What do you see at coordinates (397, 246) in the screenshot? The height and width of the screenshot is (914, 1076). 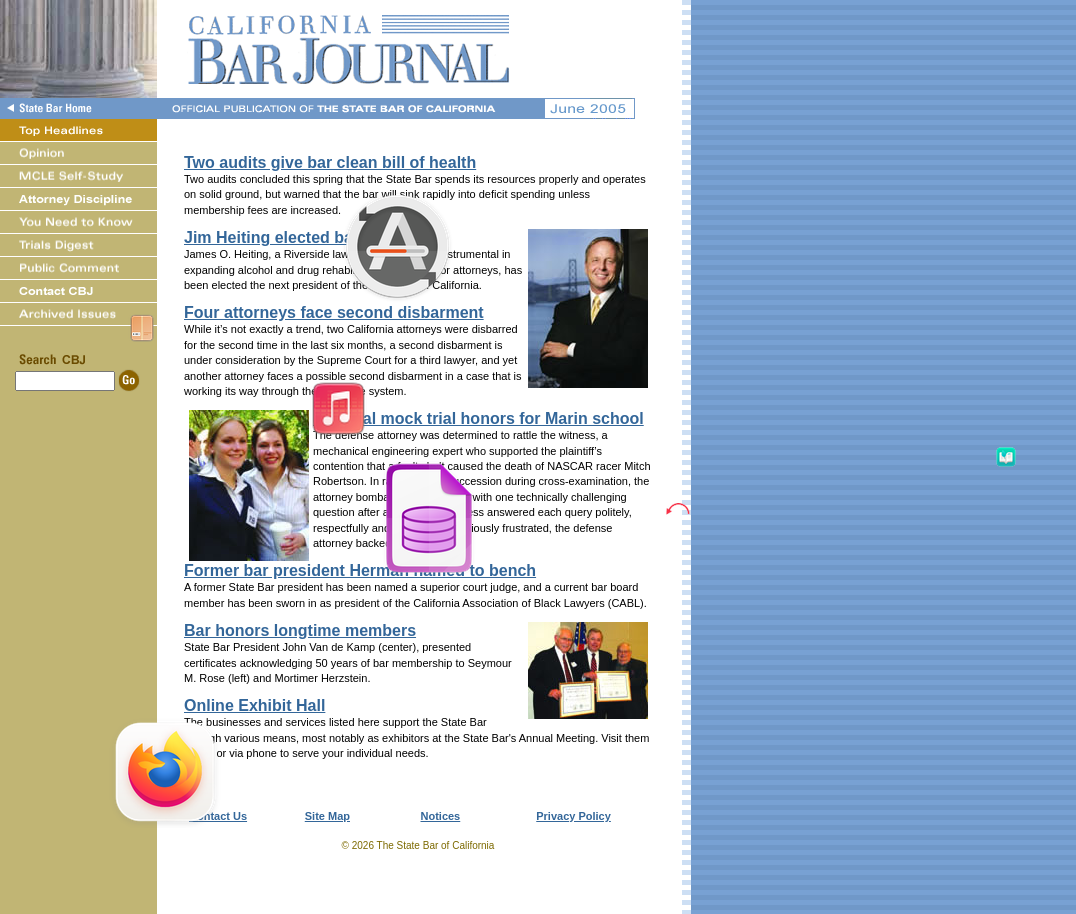 I see `open the update manager application` at bounding box center [397, 246].